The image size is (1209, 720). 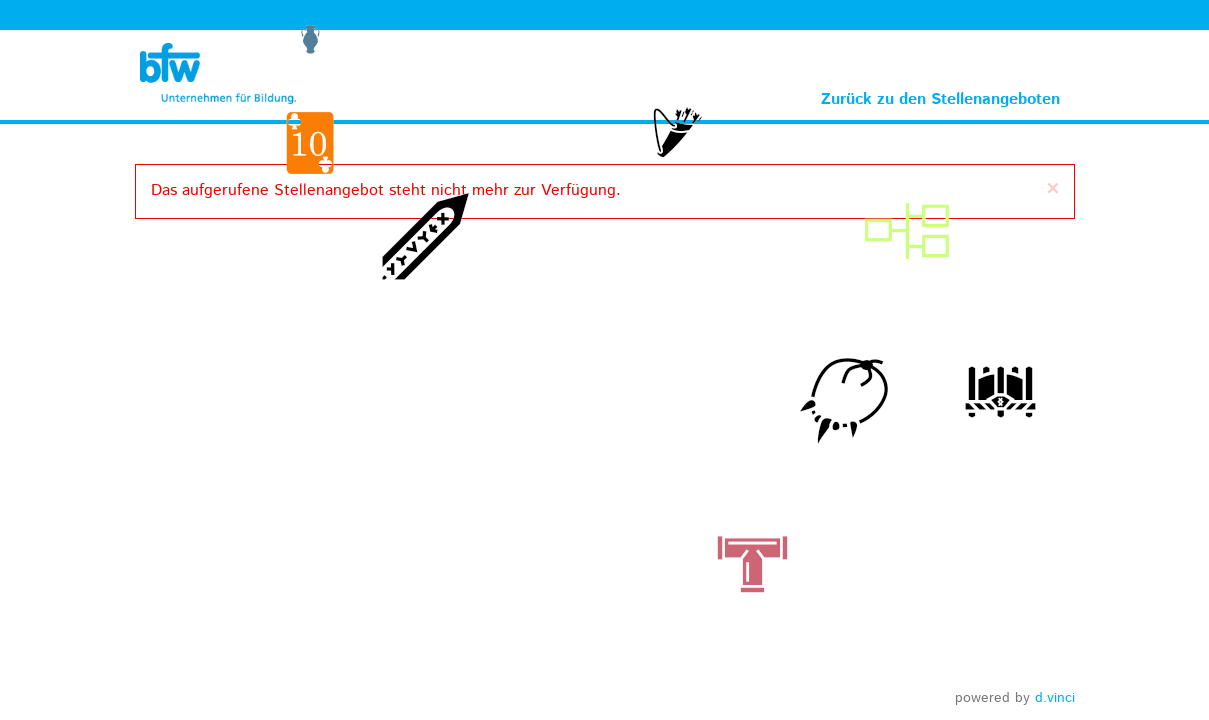 I want to click on equip a magical or enchanted weapon, so click(x=425, y=236).